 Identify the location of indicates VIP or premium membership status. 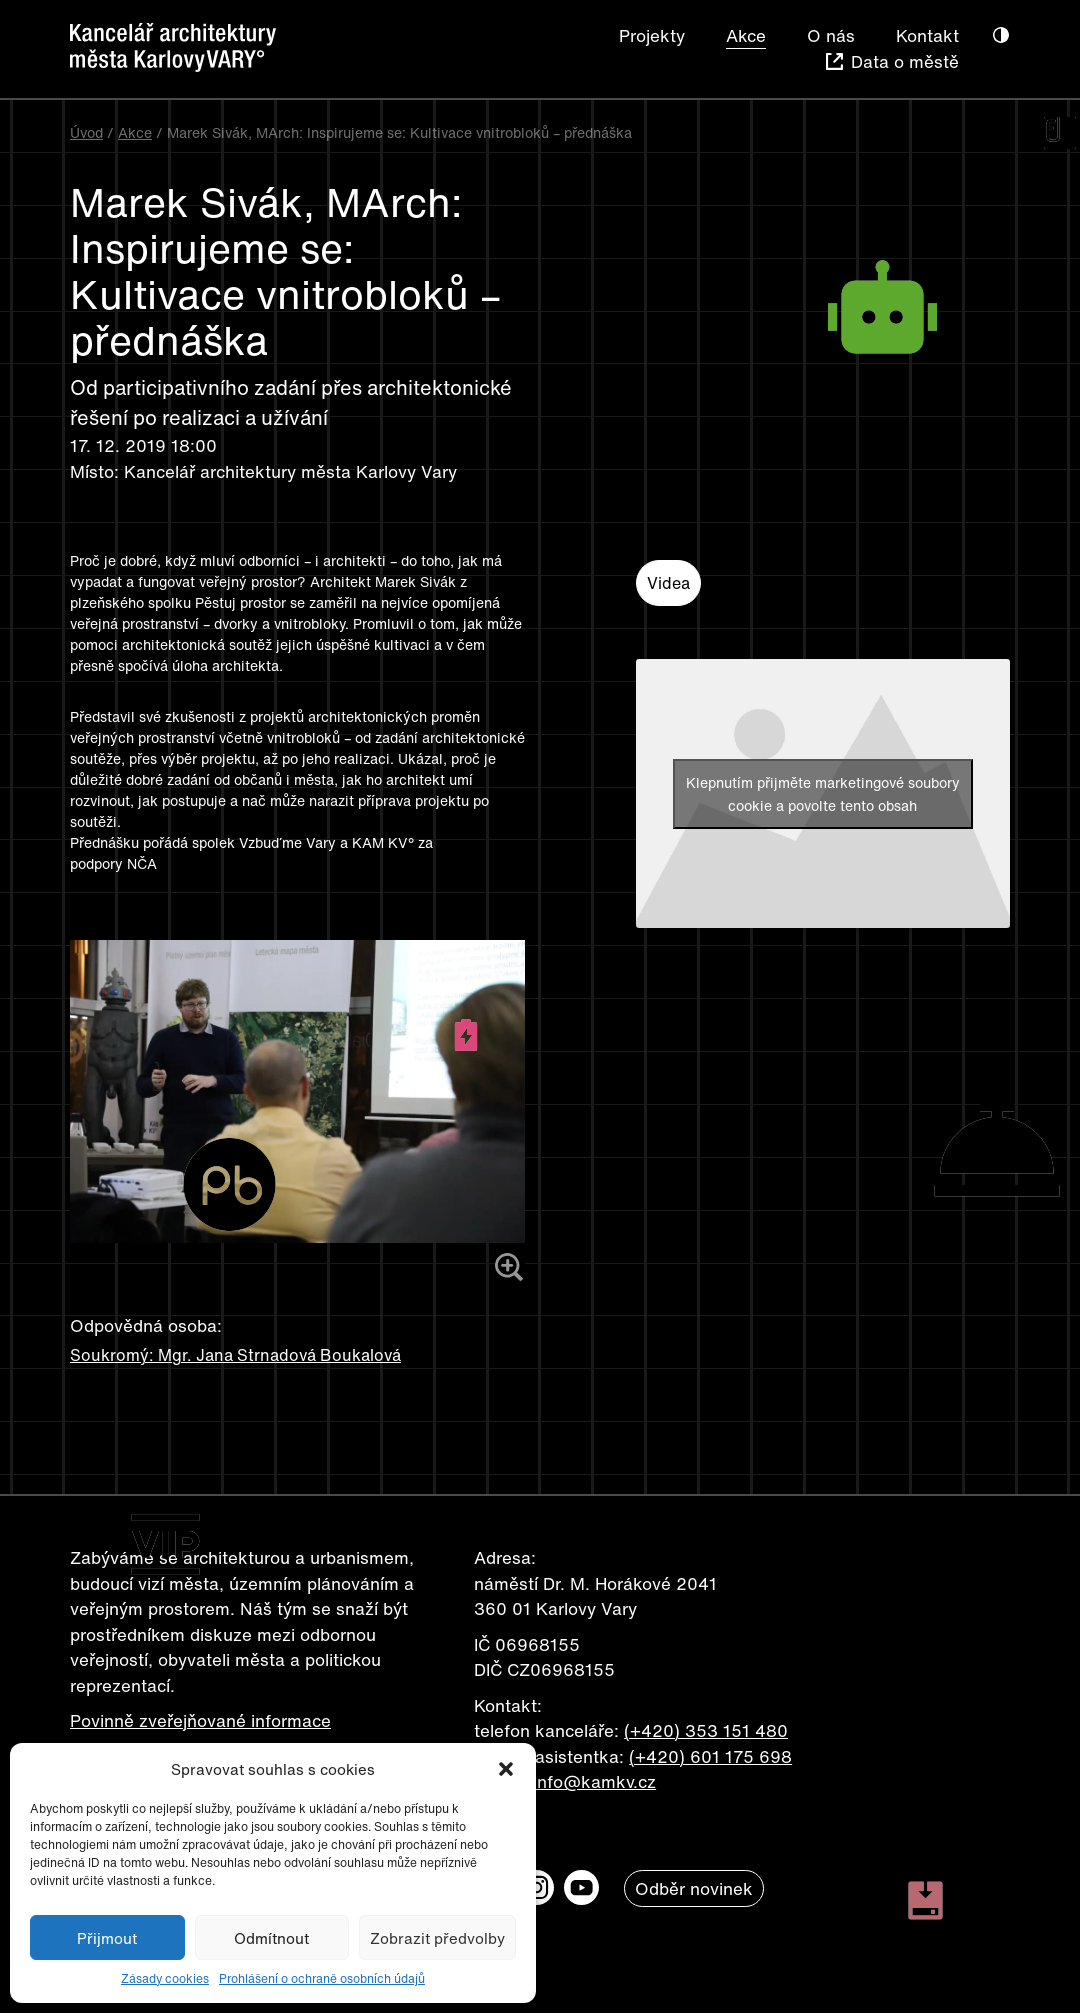
(165, 1544).